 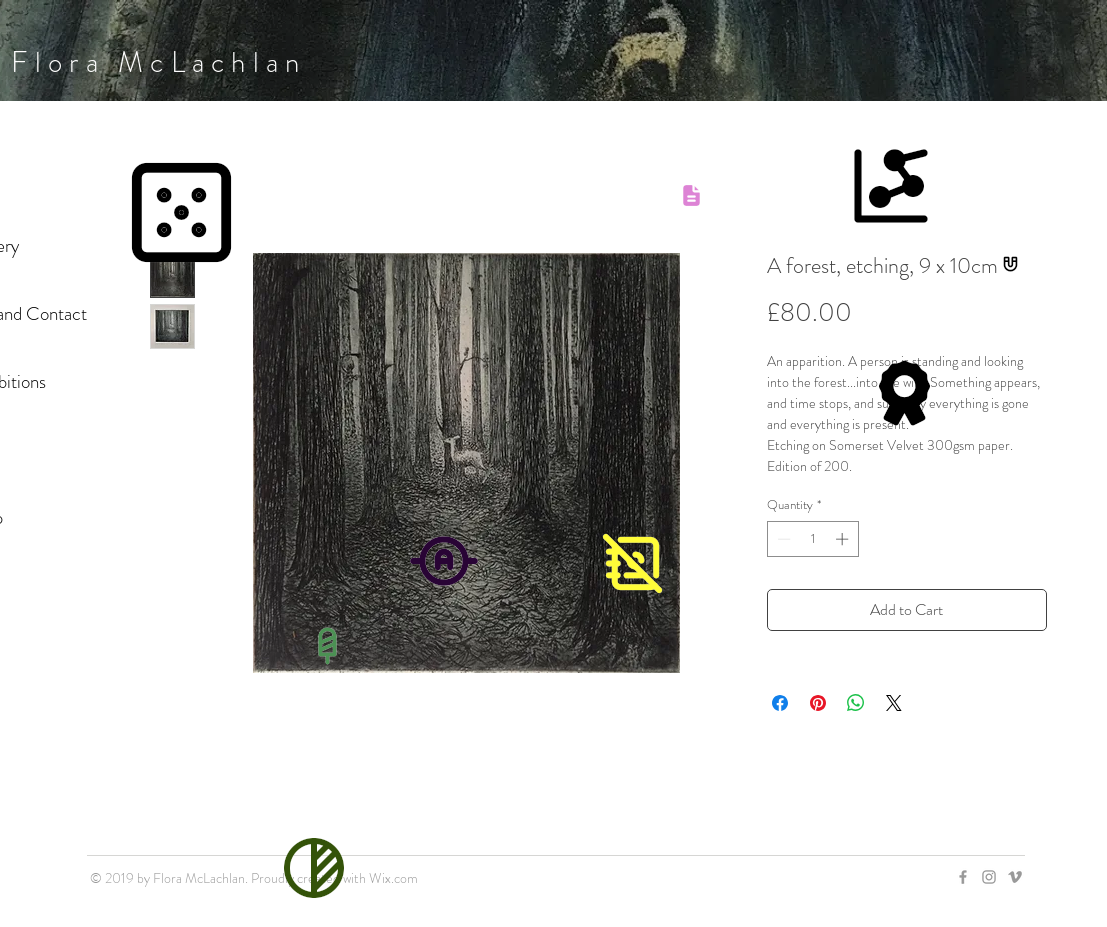 I want to click on ammeter symbol for circuit diagrams, so click(x=444, y=561).